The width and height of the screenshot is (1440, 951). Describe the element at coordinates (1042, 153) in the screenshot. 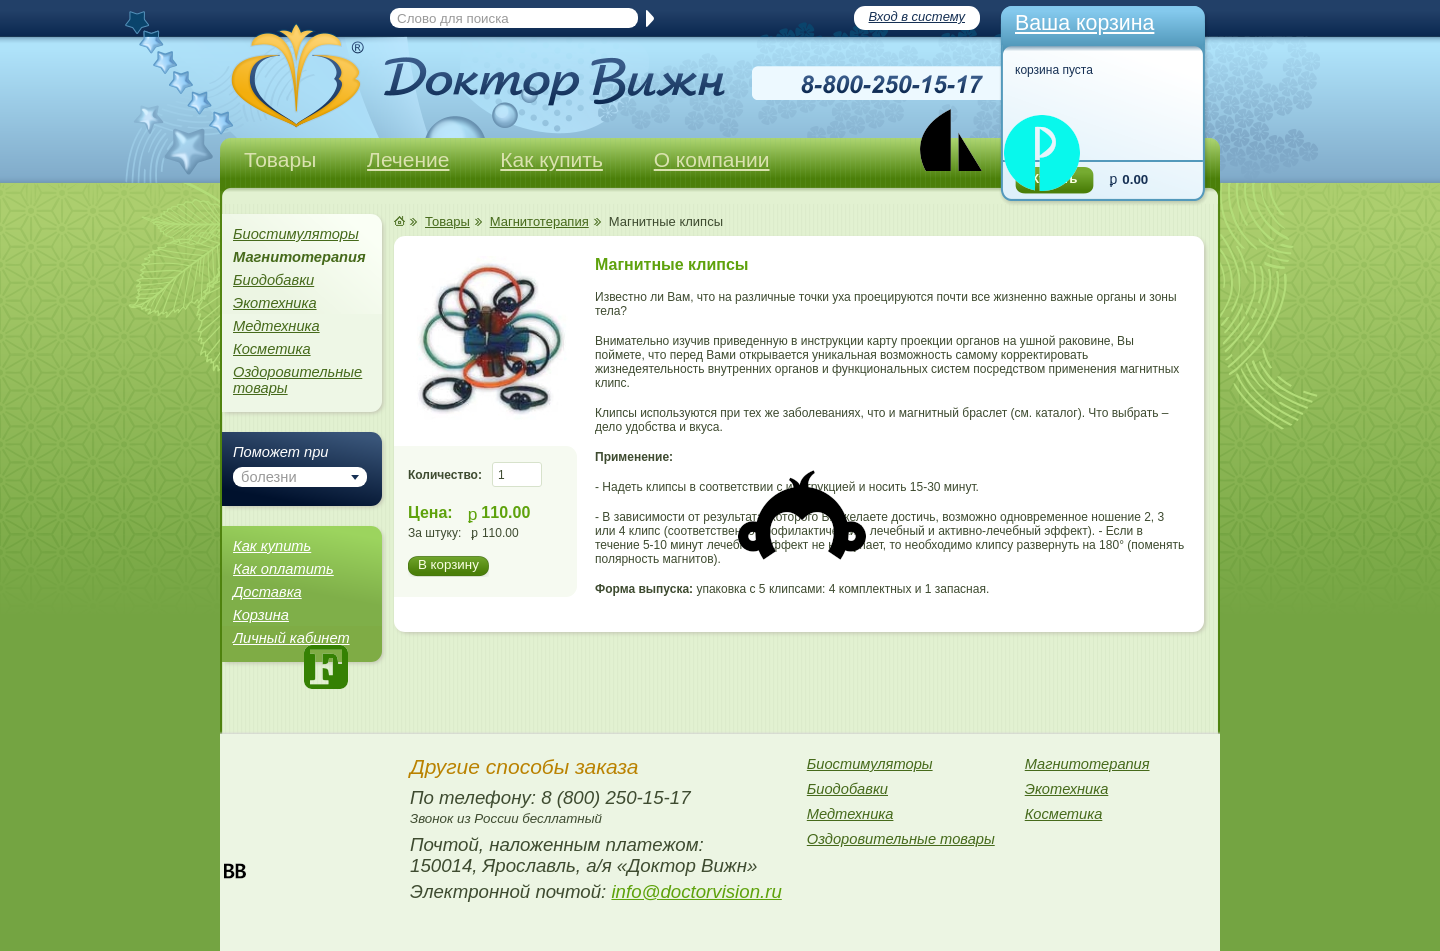

I see `PurgeCSS logo - a CSS optimization tool` at that location.